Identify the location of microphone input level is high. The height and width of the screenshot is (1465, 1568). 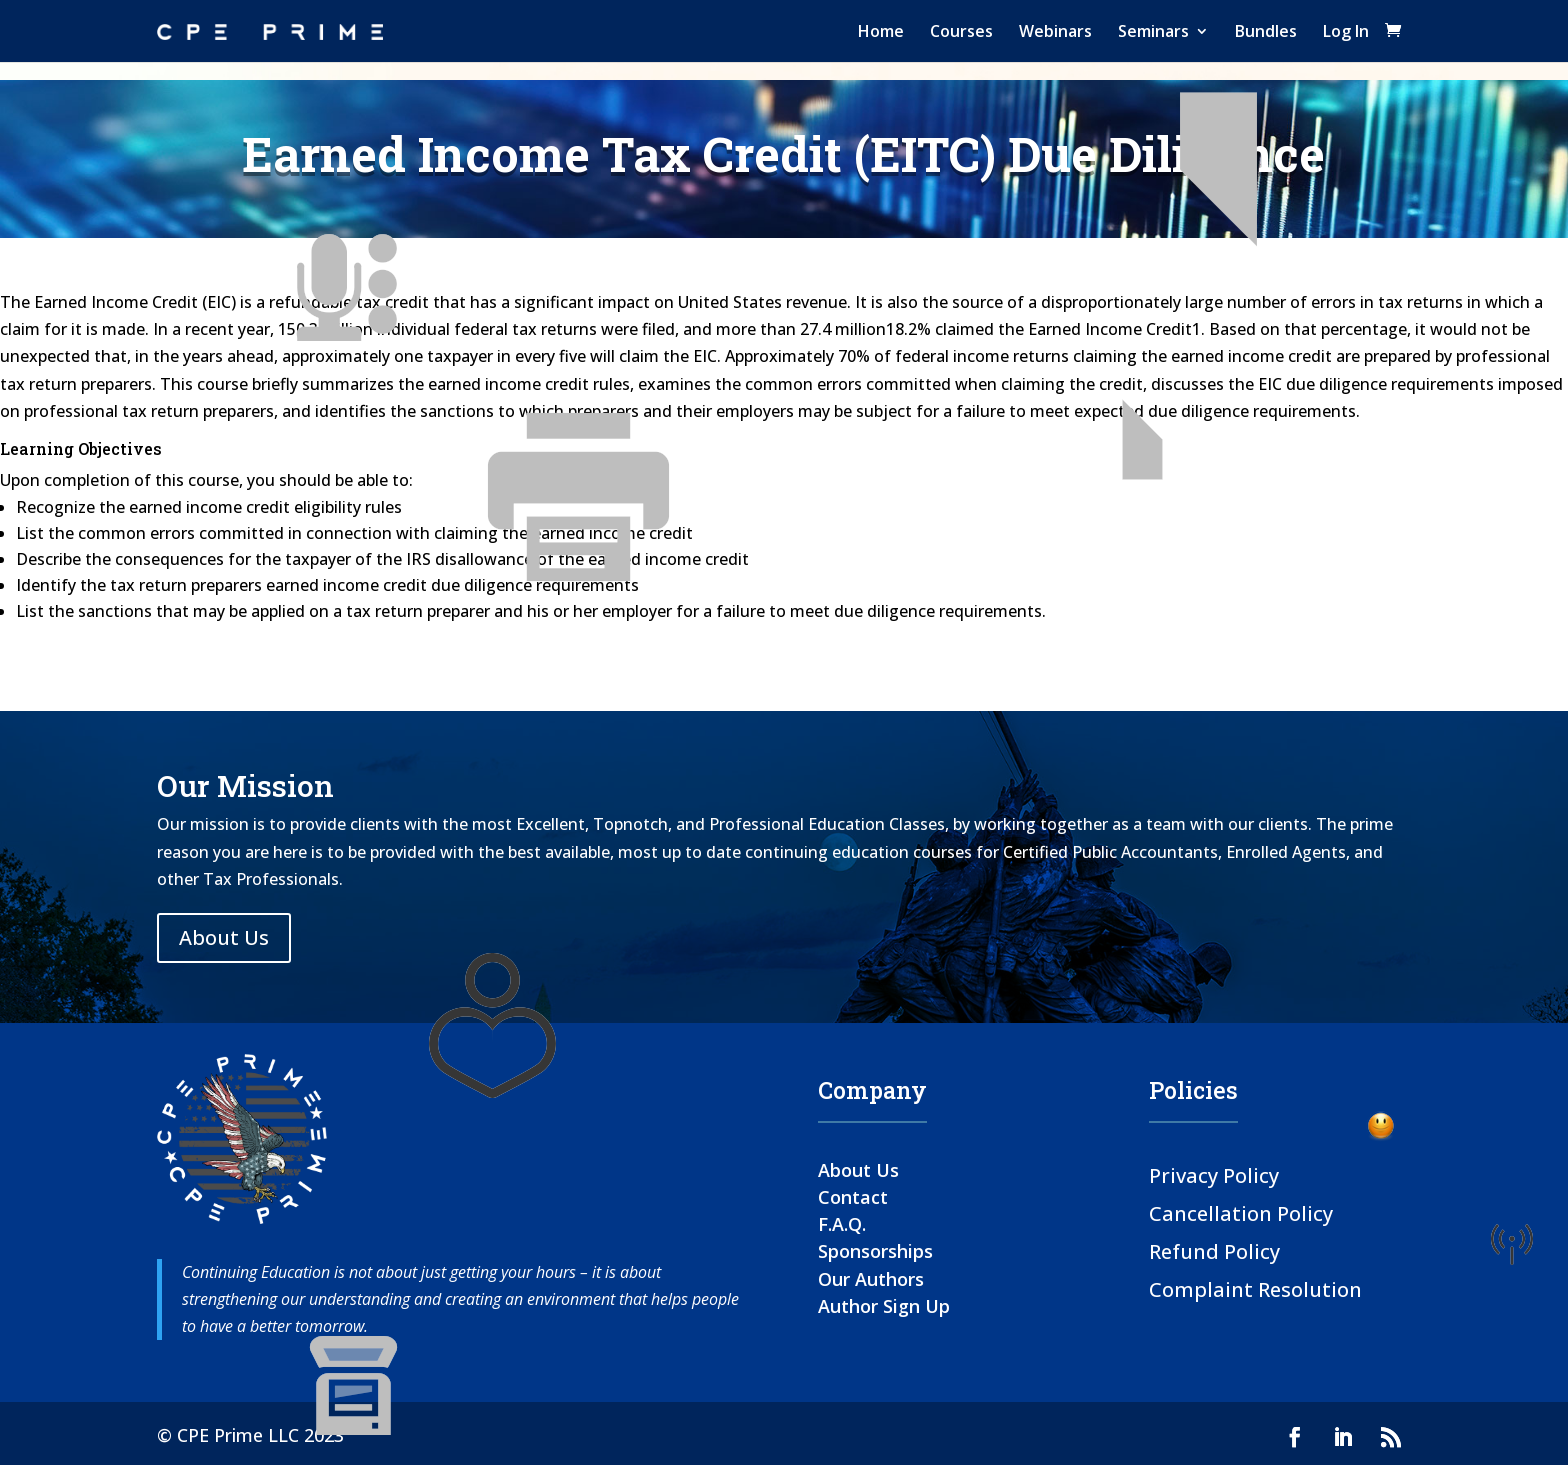
(347, 284).